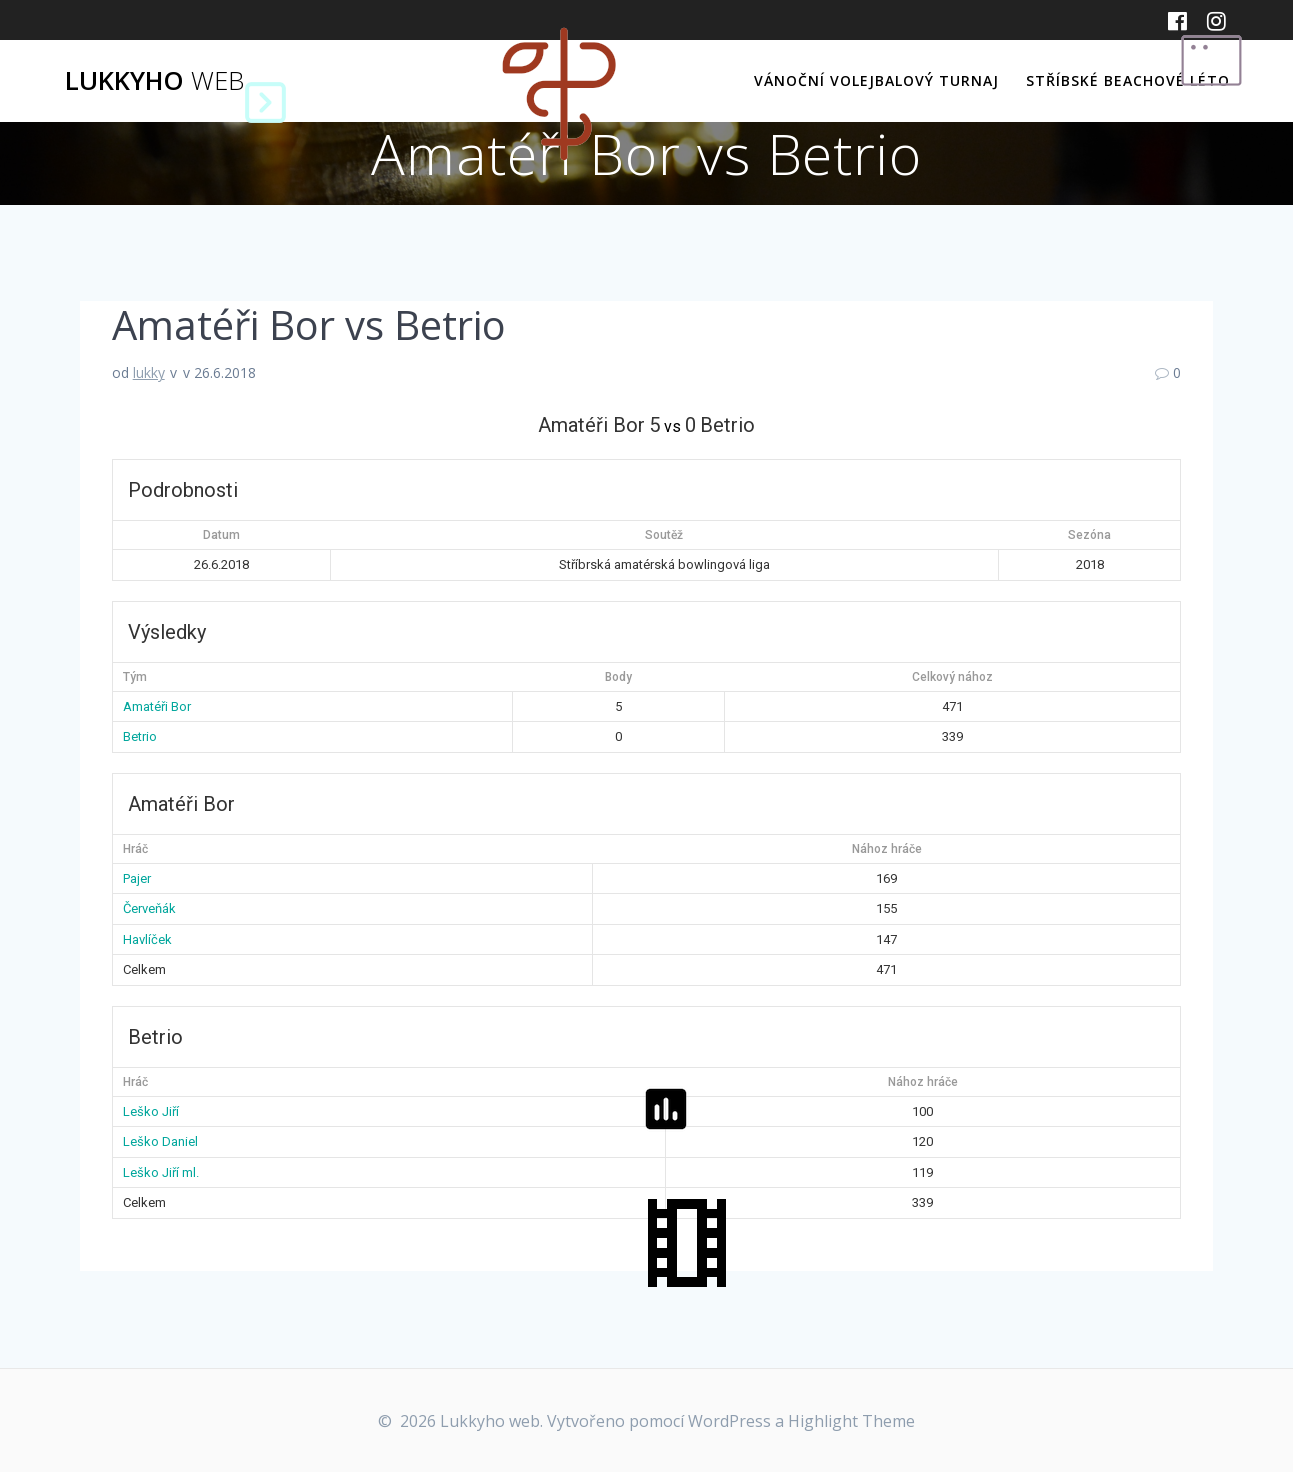  What do you see at coordinates (687, 1243) in the screenshot?
I see `browse local movie theaters` at bounding box center [687, 1243].